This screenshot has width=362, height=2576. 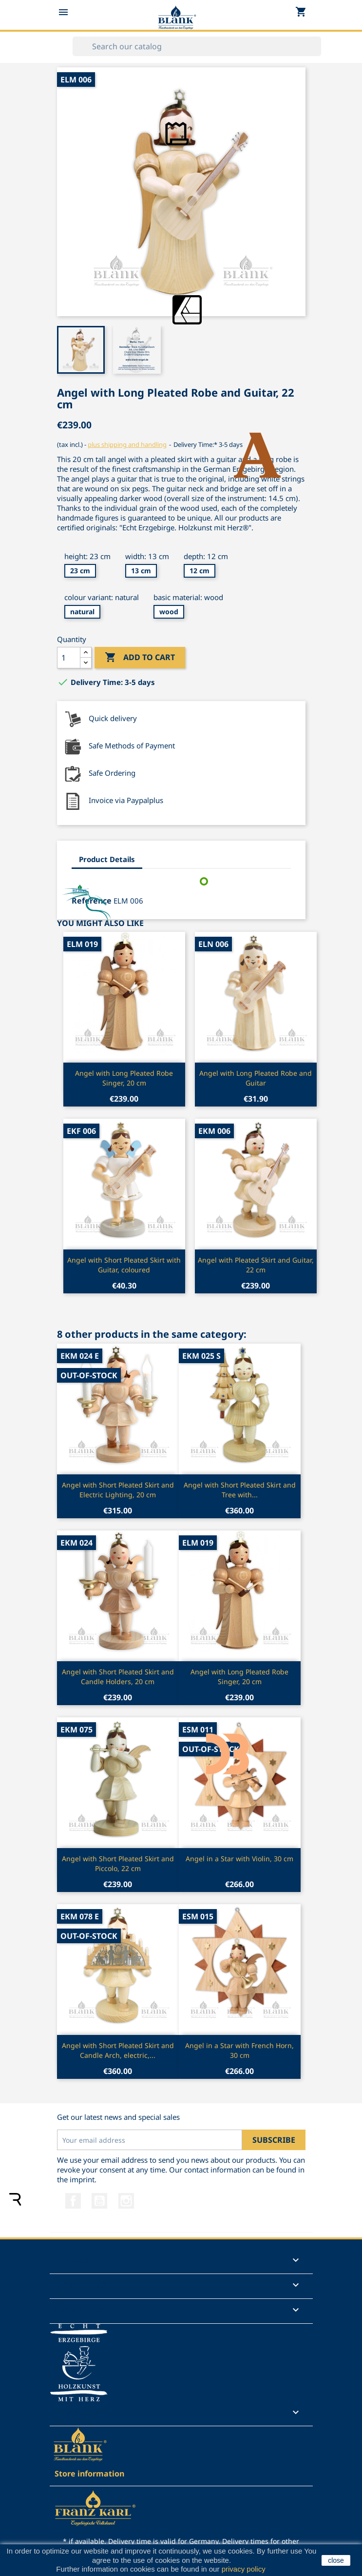 I want to click on D3.js data visualization library logo, so click(x=228, y=1754).